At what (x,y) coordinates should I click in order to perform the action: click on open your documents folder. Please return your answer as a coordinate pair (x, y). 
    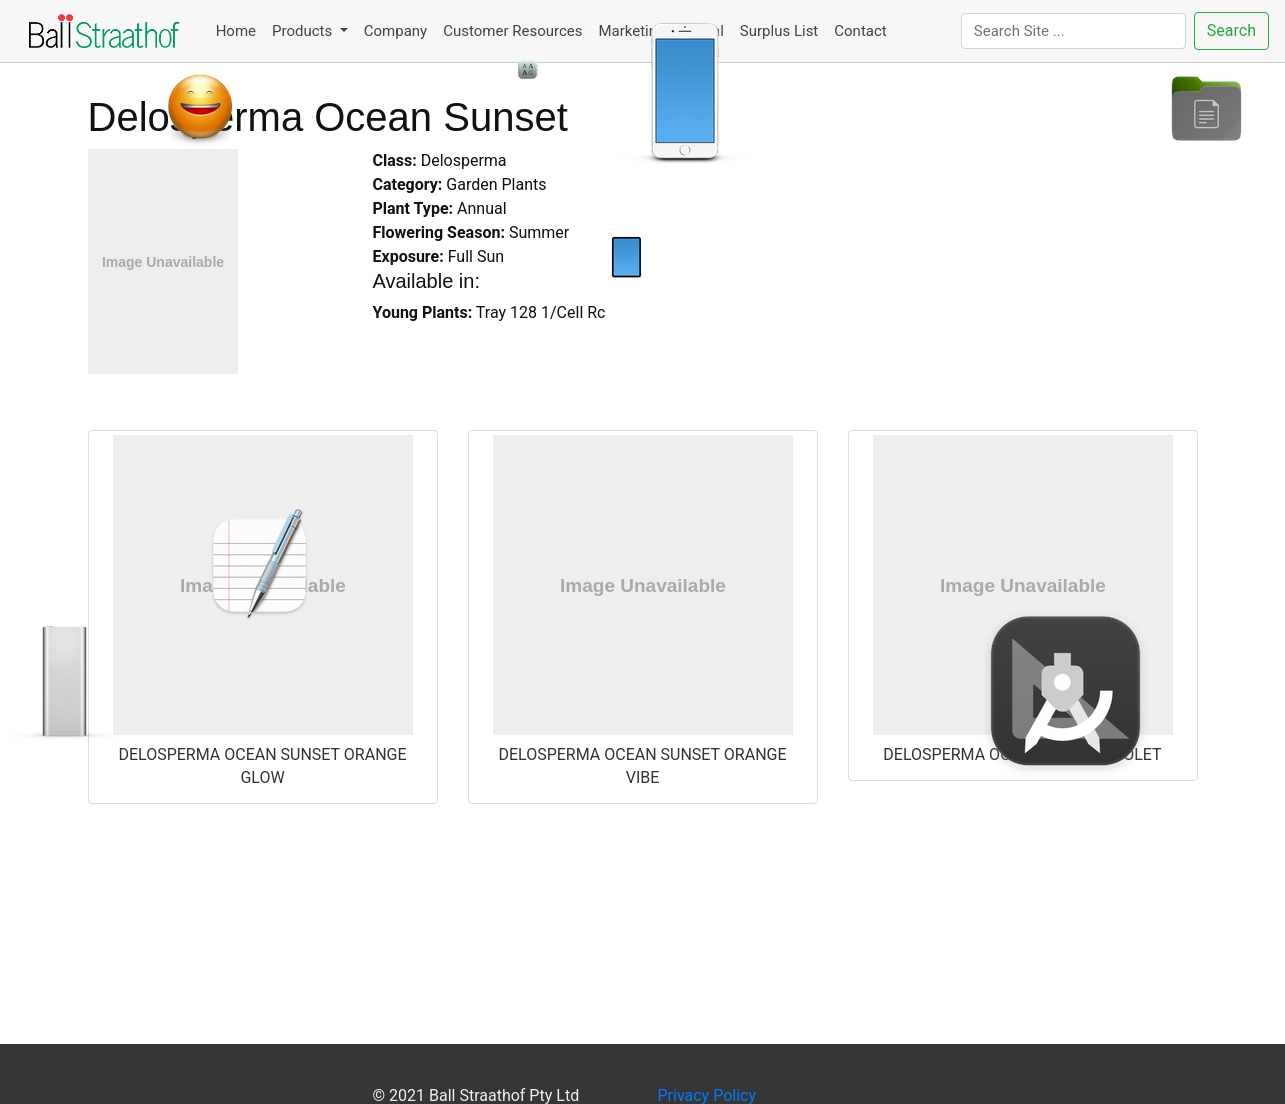
    Looking at the image, I should click on (1206, 108).